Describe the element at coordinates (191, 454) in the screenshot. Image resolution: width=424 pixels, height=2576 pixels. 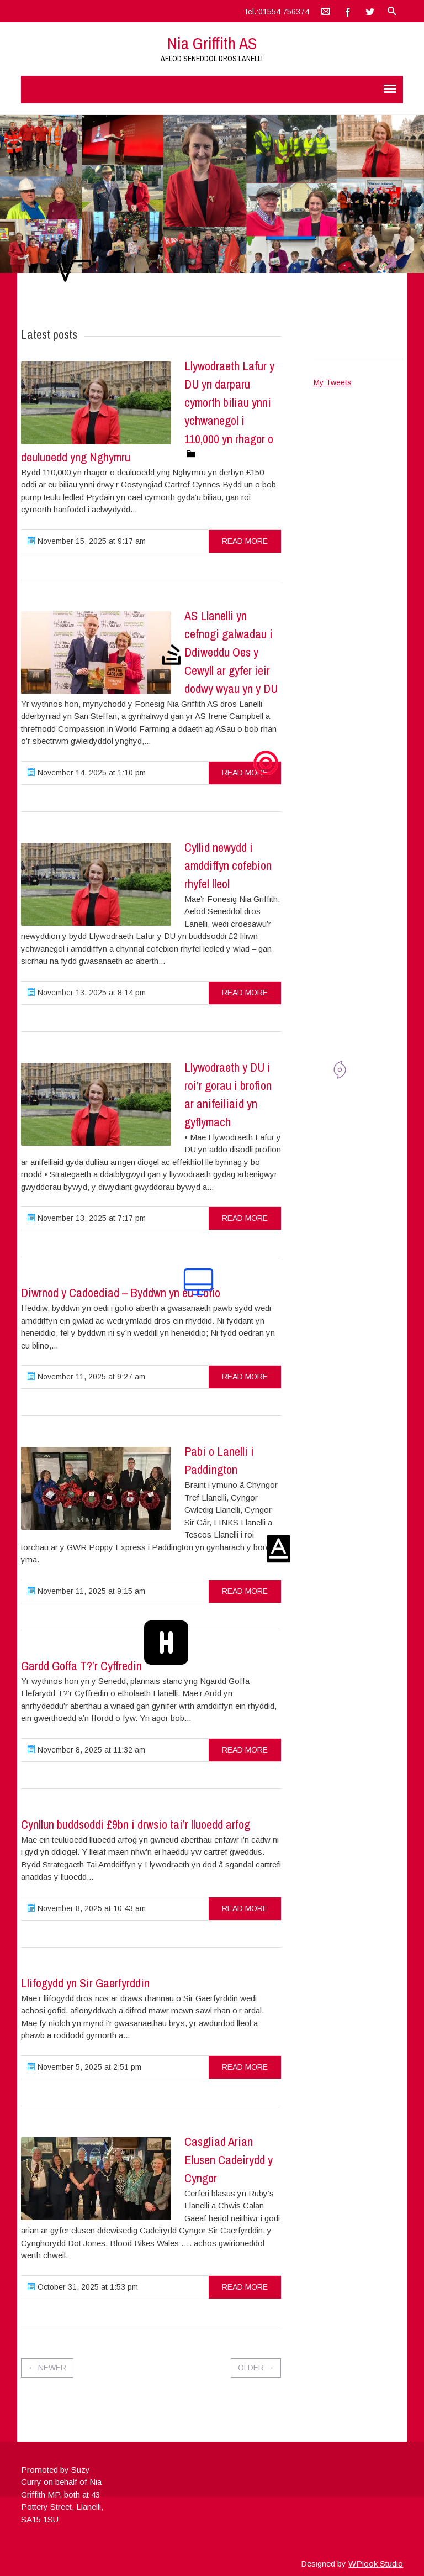
I see `open file folder` at that location.